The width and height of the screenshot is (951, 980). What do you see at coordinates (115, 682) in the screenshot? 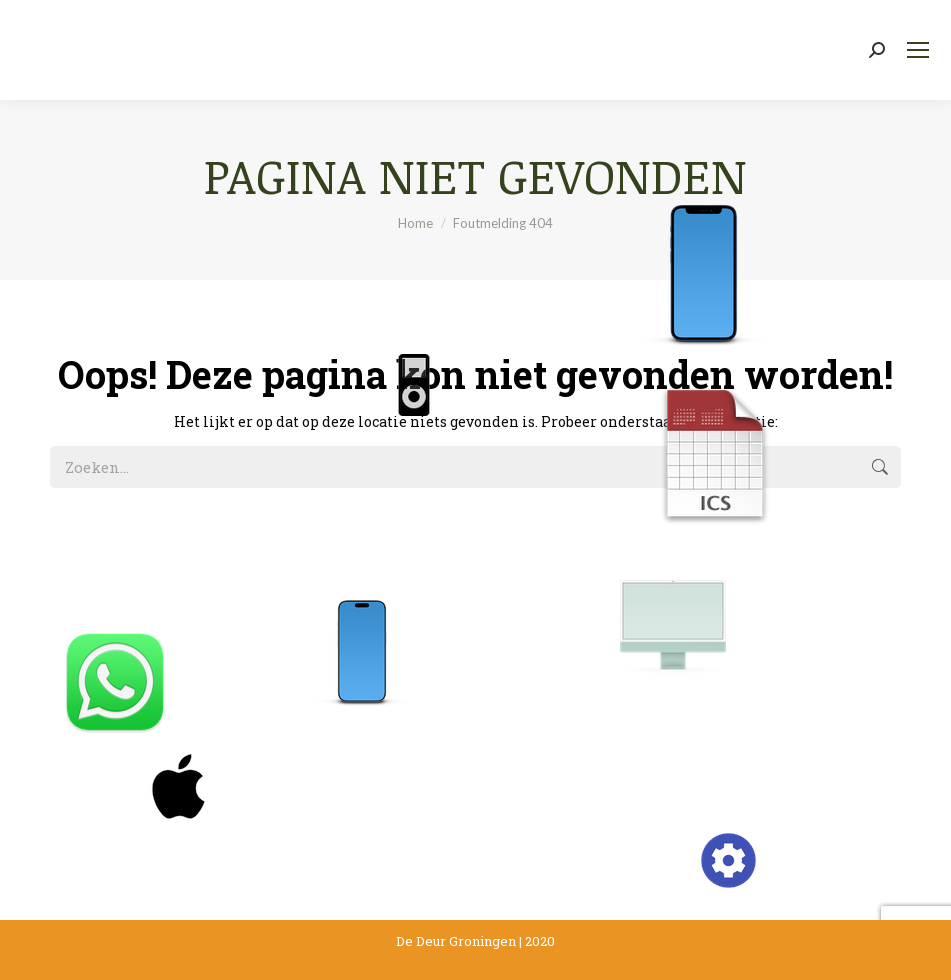
I see `open WhatsApp messaging app` at bounding box center [115, 682].